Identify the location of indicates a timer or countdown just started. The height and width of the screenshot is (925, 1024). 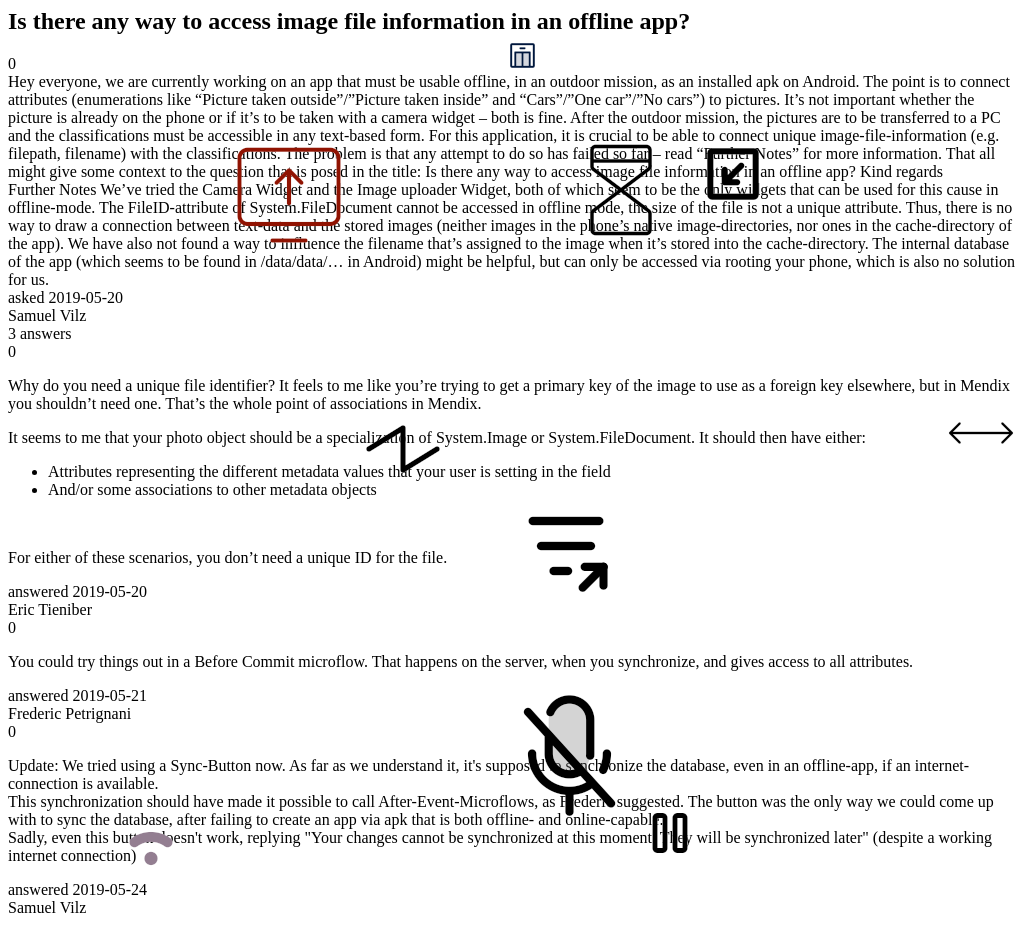
(621, 190).